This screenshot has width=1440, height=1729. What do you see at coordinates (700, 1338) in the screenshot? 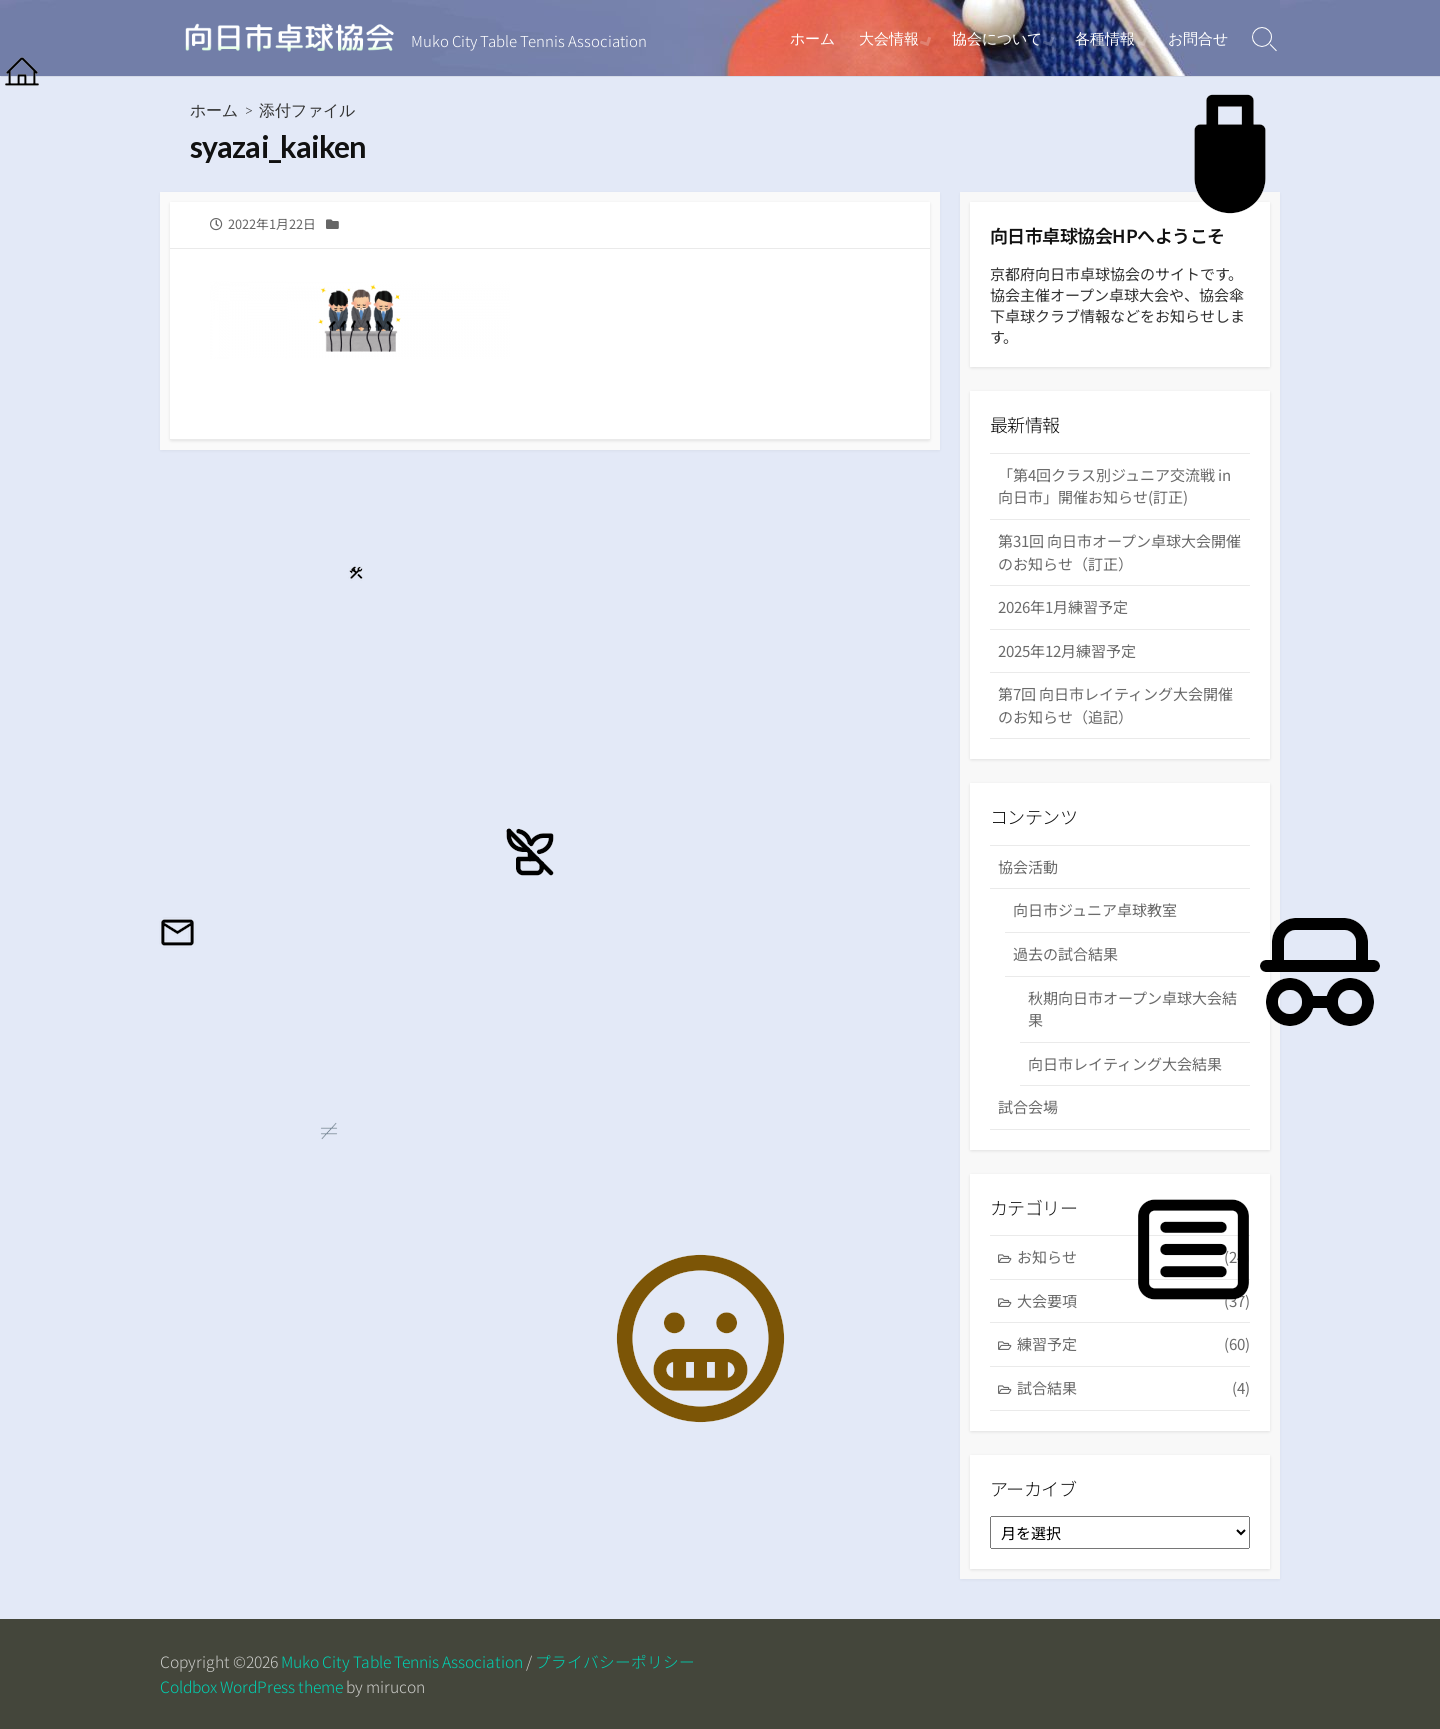
I see `indicates an awkward or uncomfortable situation` at bounding box center [700, 1338].